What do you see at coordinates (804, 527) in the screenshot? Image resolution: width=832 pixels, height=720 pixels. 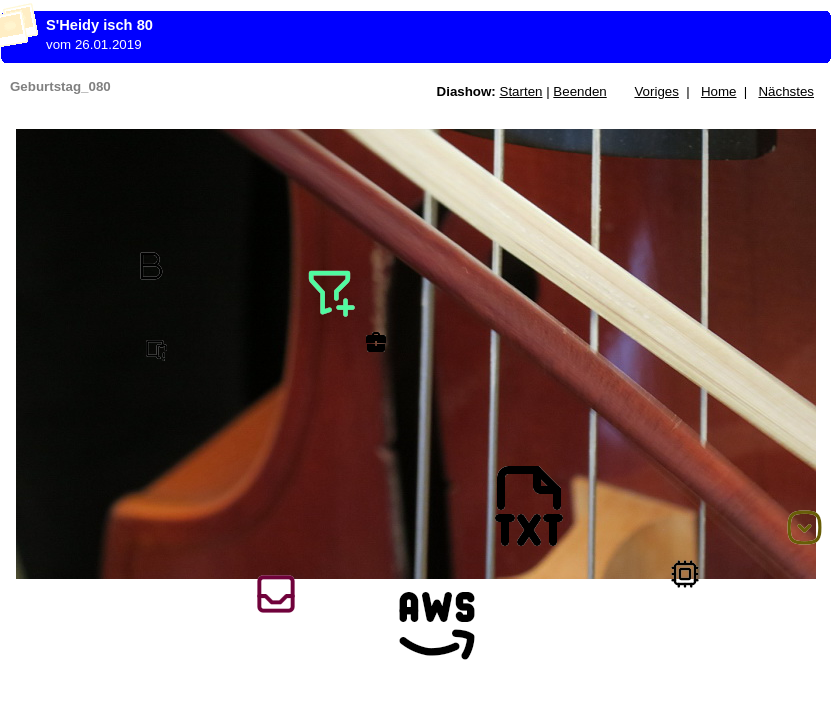 I see `expand dropdown menu or content` at bounding box center [804, 527].